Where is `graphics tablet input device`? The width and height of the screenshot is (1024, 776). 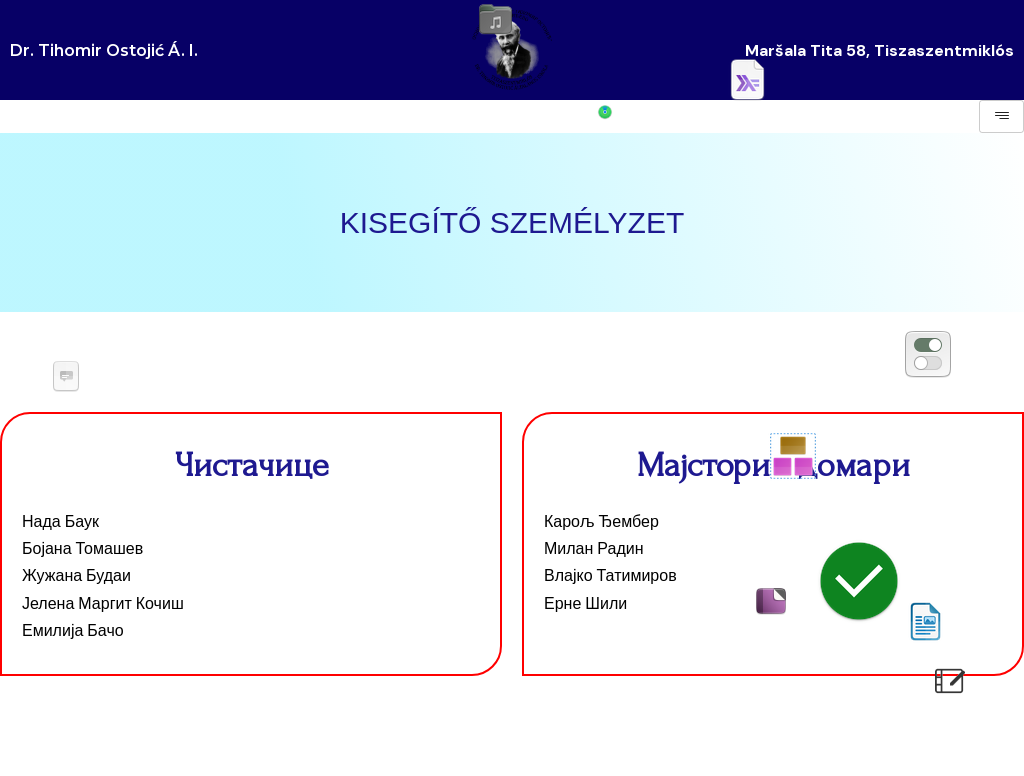 graphics tablet input device is located at coordinates (950, 680).